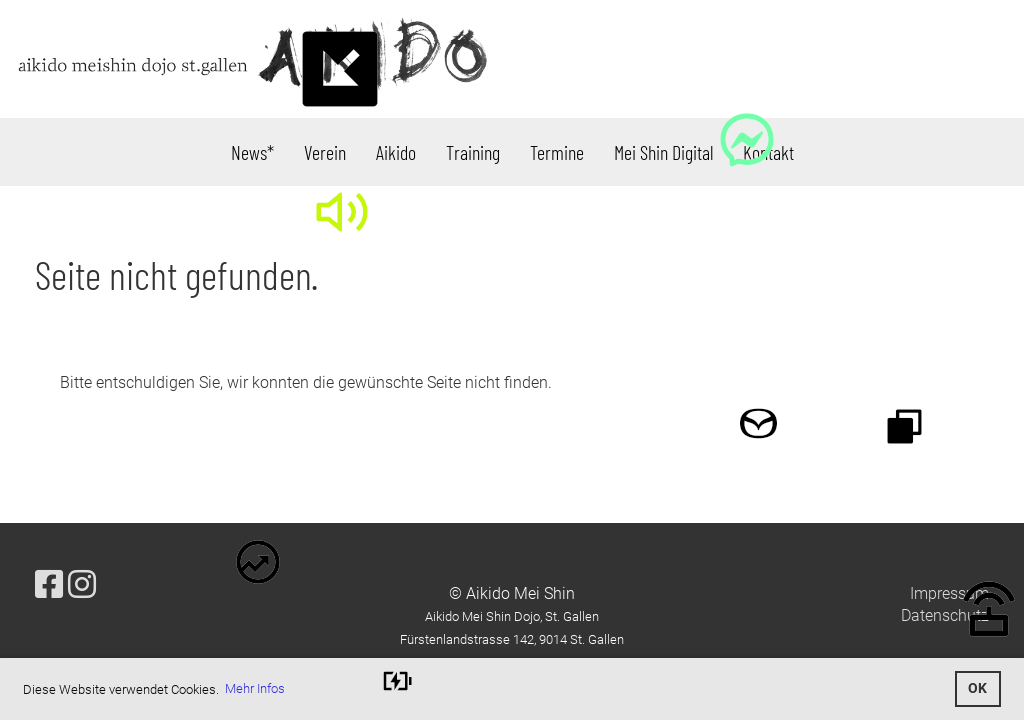 The width and height of the screenshot is (1024, 720). What do you see at coordinates (747, 140) in the screenshot?
I see `open Facebook Messenger` at bounding box center [747, 140].